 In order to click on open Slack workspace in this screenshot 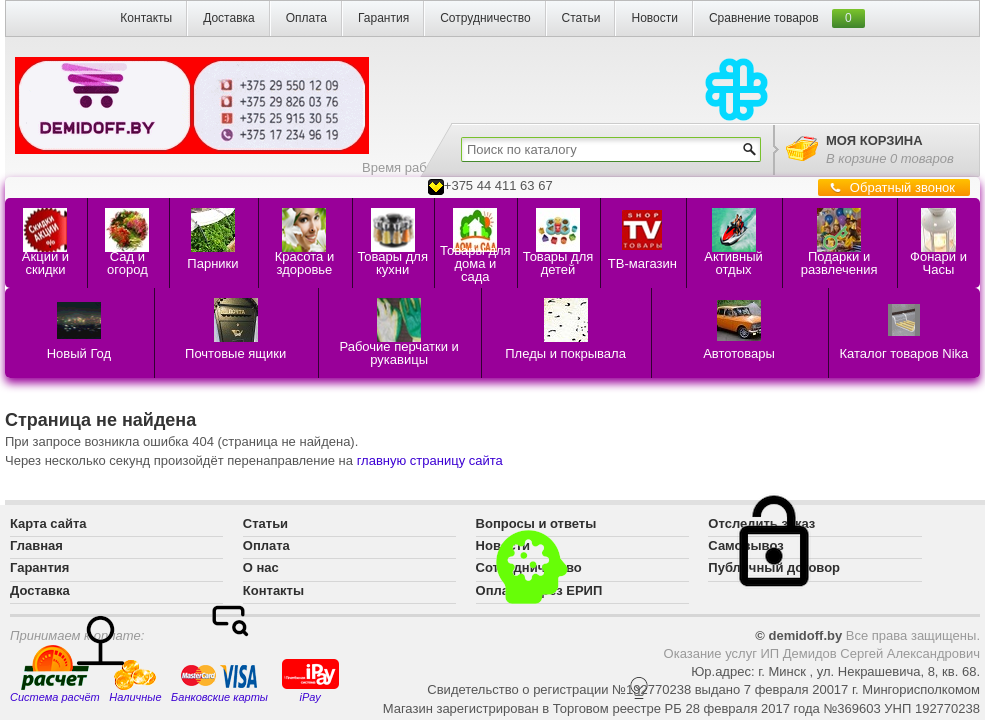, I will do `click(736, 89)`.